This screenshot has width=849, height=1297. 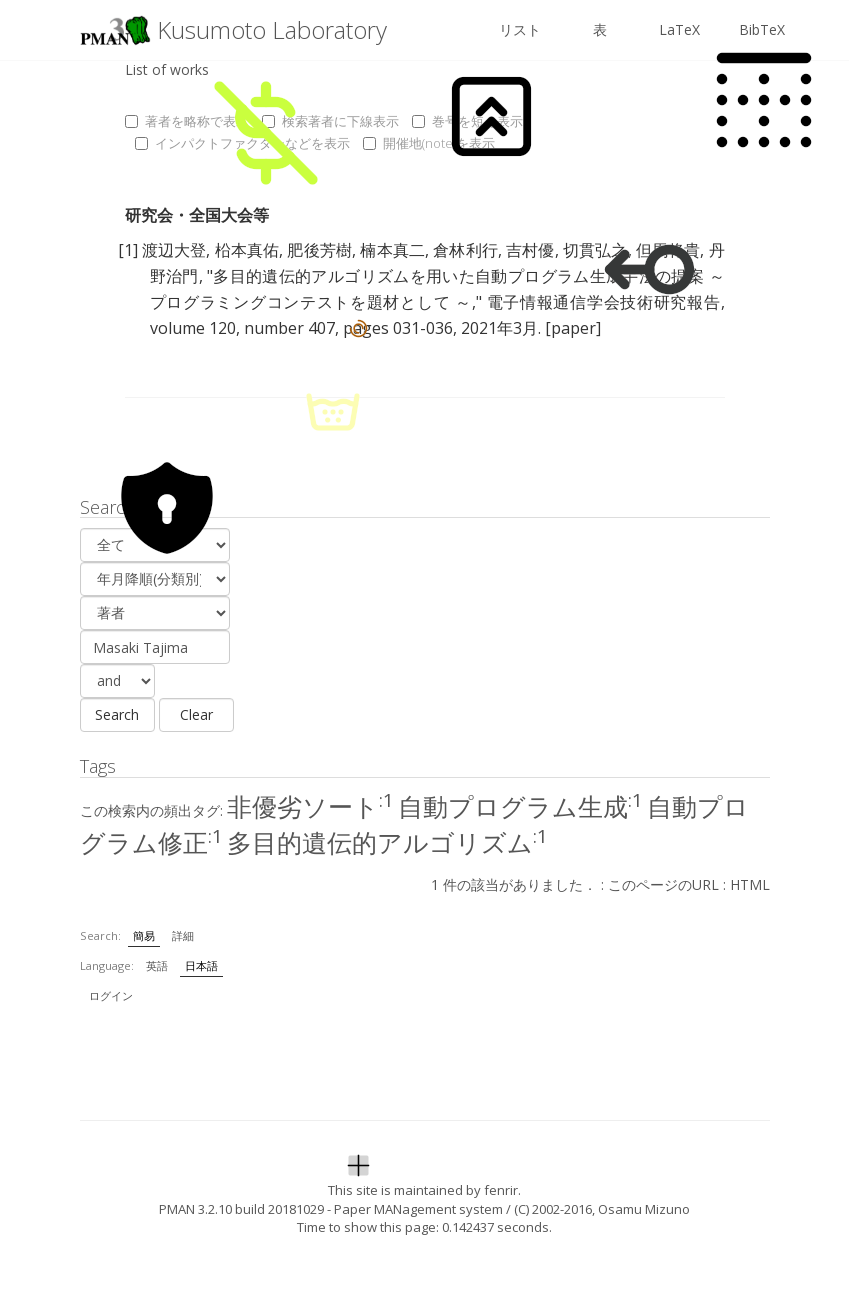 What do you see at coordinates (358, 328) in the screenshot?
I see `indicates content is loading` at bounding box center [358, 328].